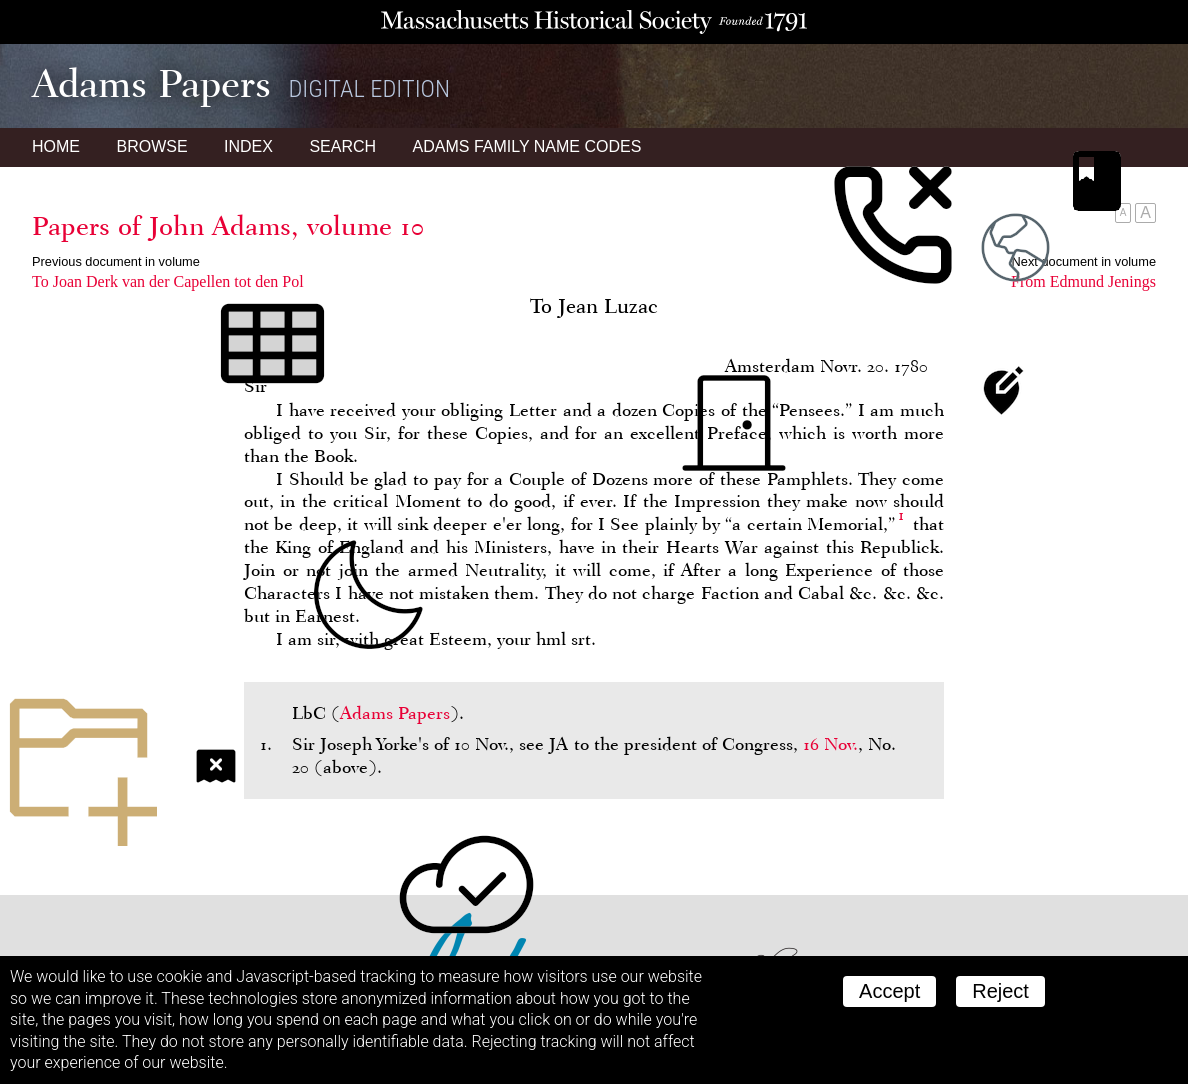  What do you see at coordinates (78, 767) in the screenshot?
I see `create a new folder` at bounding box center [78, 767].